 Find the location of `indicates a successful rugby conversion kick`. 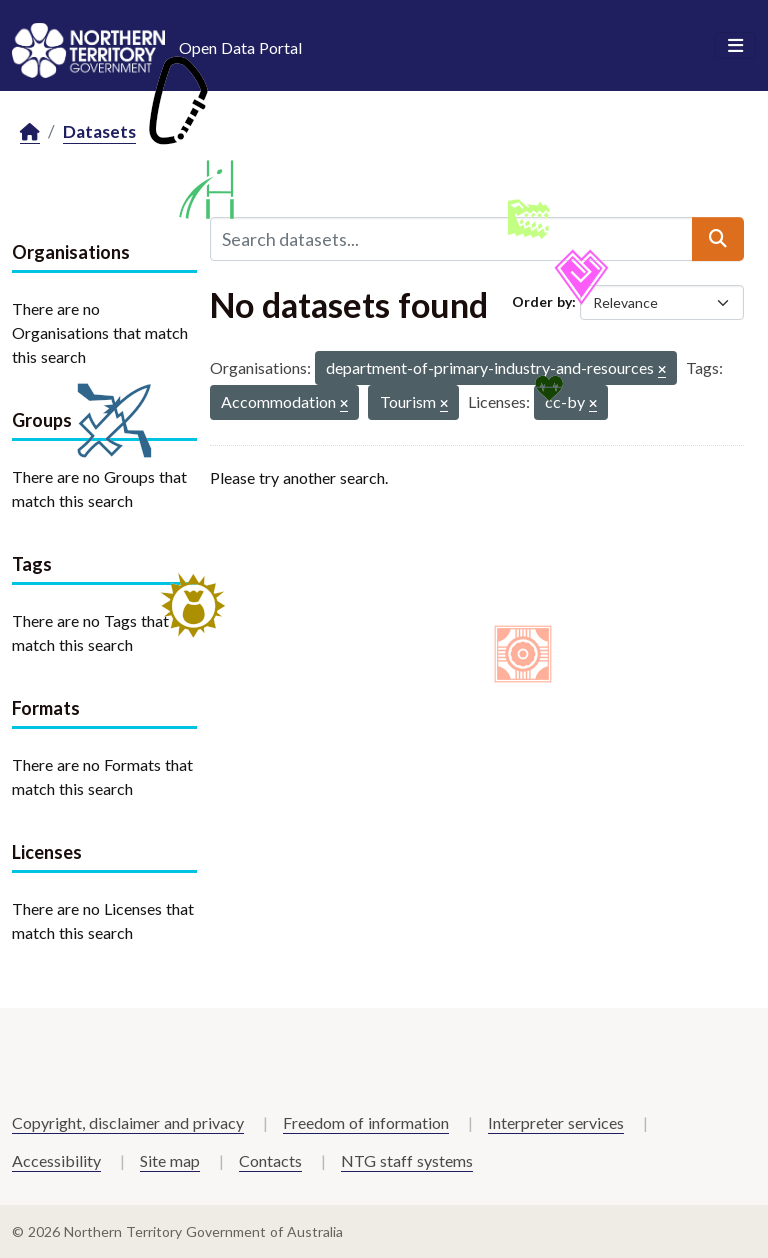

indicates a successful rugby conversion kick is located at coordinates (208, 190).